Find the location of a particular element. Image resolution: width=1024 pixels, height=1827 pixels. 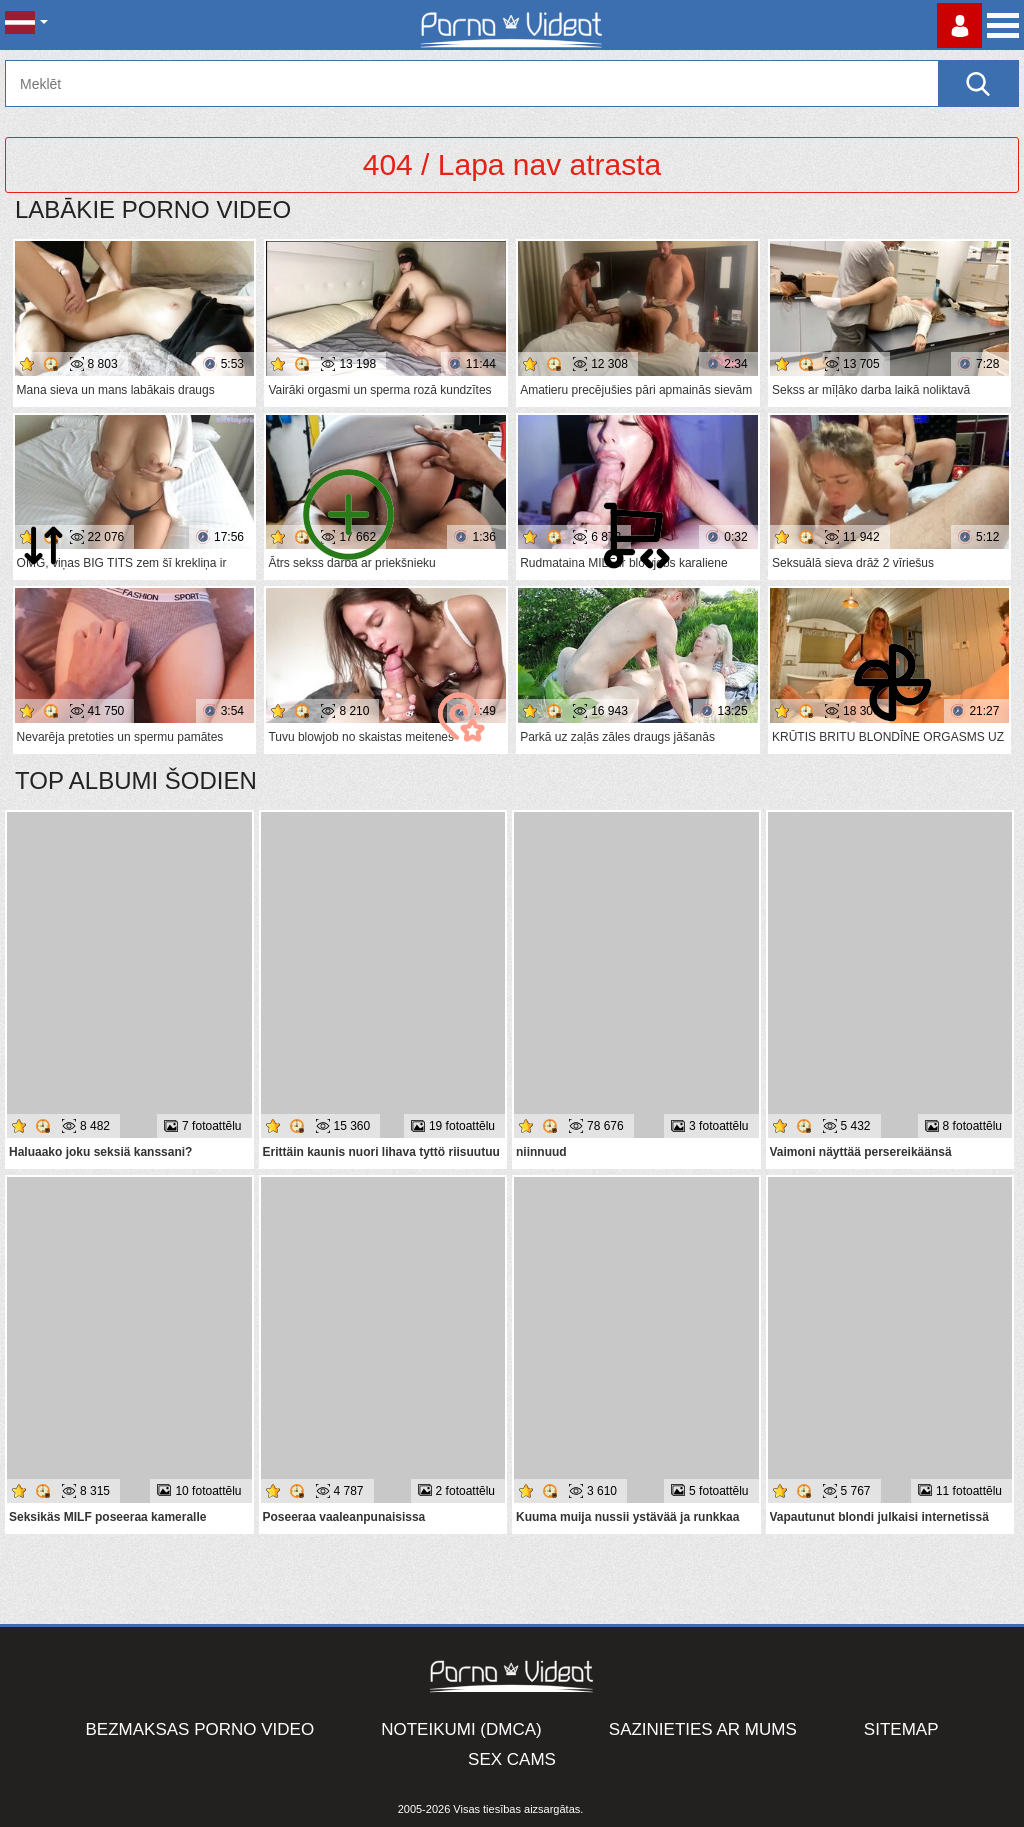

add a new item is located at coordinates (348, 514).